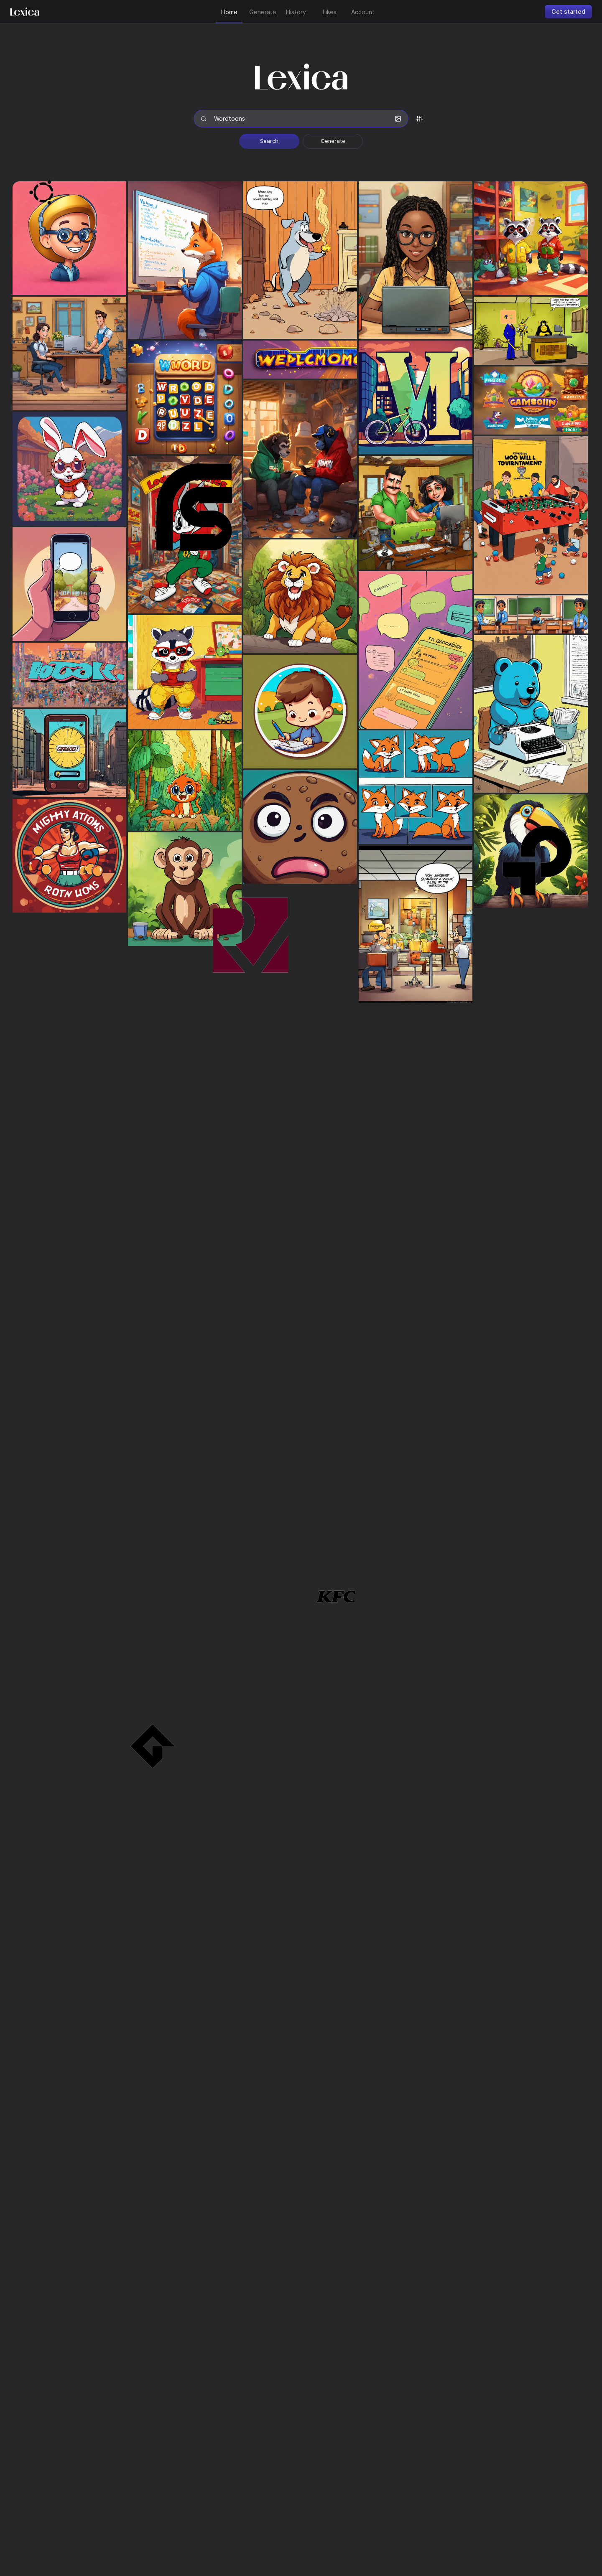 Image resolution: width=602 pixels, height=2576 pixels. What do you see at coordinates (43, 192) in the screenshot?
I see `ubuntu operating system logo` at bounding box center [43, 192].